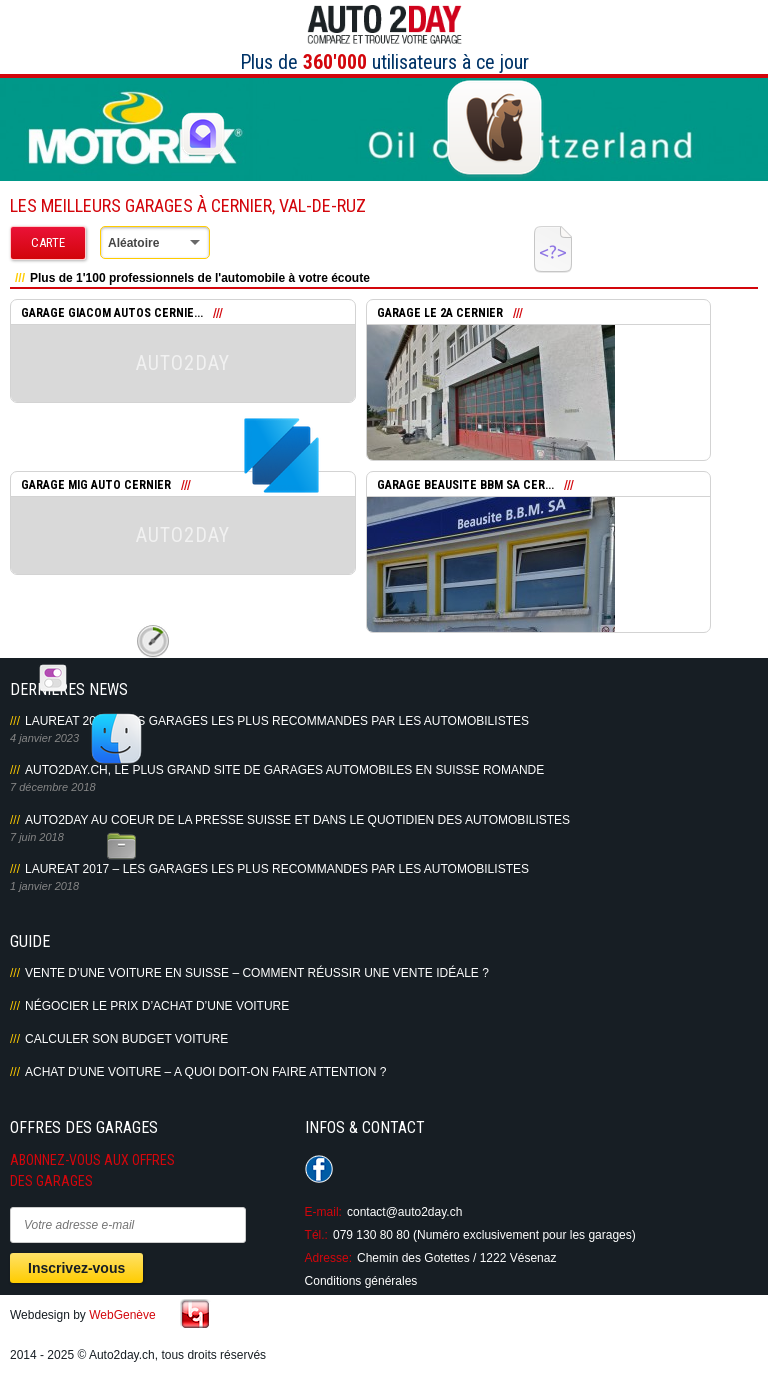 This screenshot has width=768, height=1375. I want to click on open internal company application, so click(281, 455).